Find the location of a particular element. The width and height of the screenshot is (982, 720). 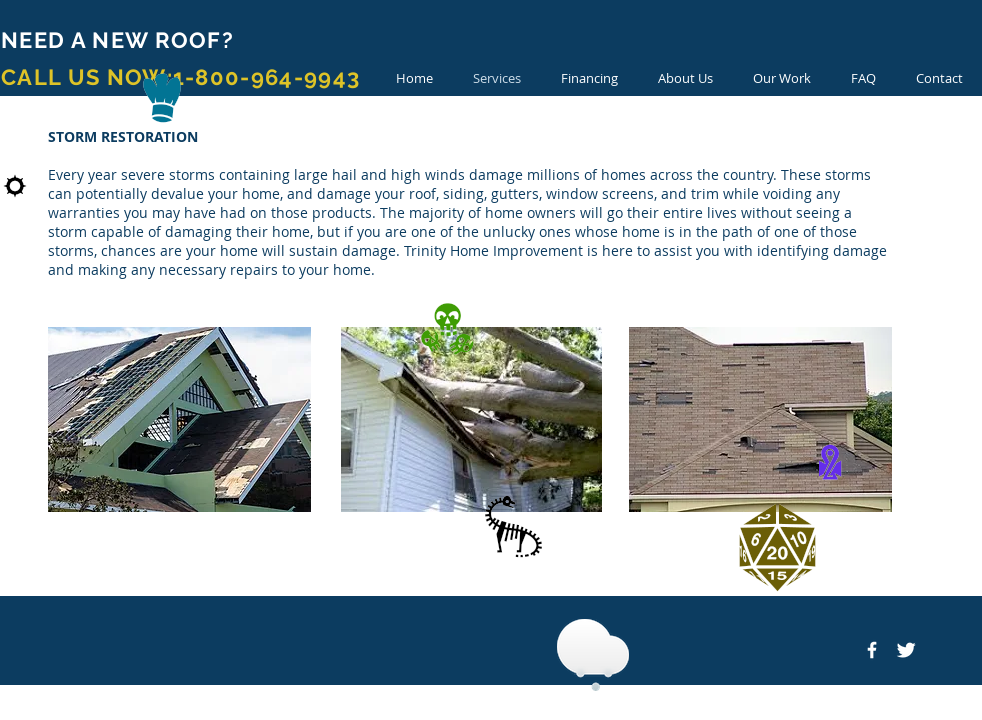

access cooking or recipe features is located at coordinates (162, 98).